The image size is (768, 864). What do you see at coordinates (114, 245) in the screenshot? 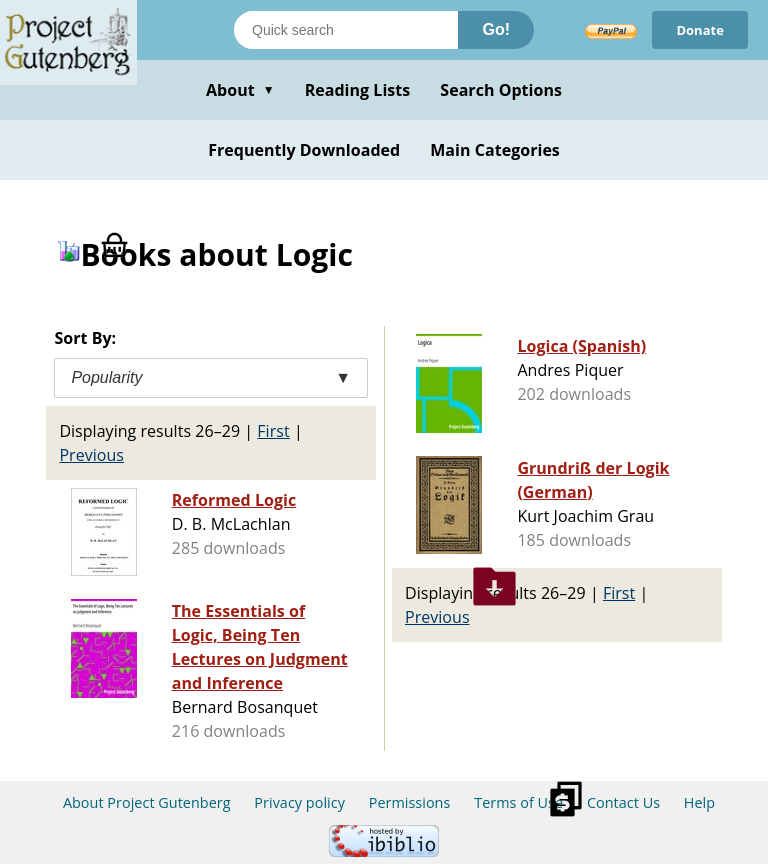
I see `view your shopping basket` at bounding box center [114, 245].